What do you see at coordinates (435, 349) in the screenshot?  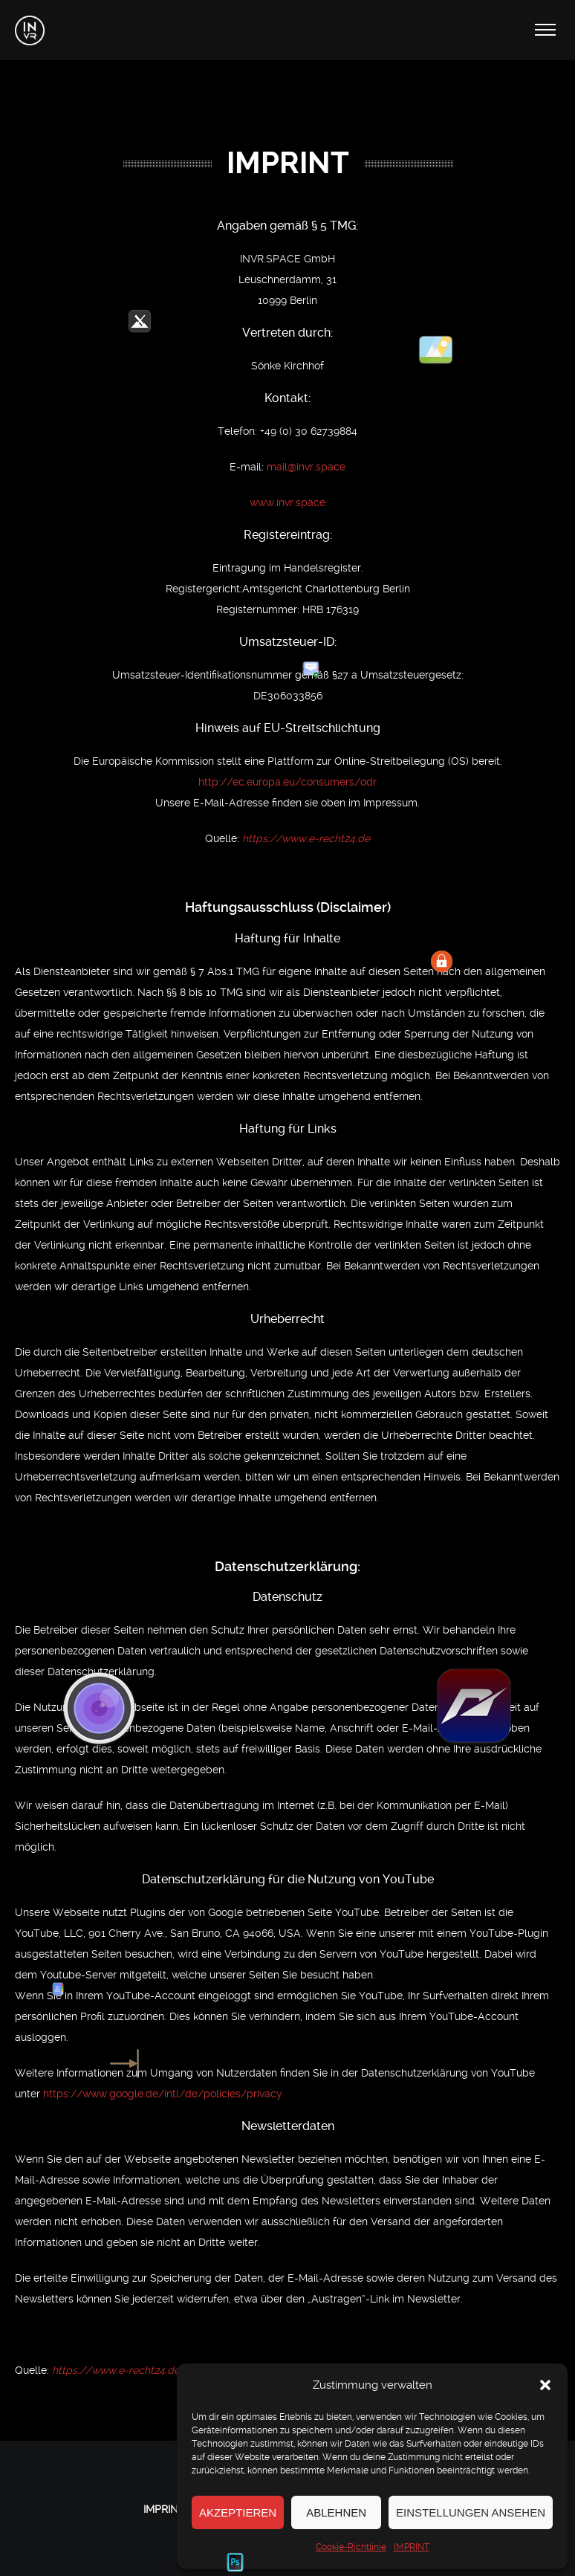 I see `open photo management app` at bounding box center [435, 349].